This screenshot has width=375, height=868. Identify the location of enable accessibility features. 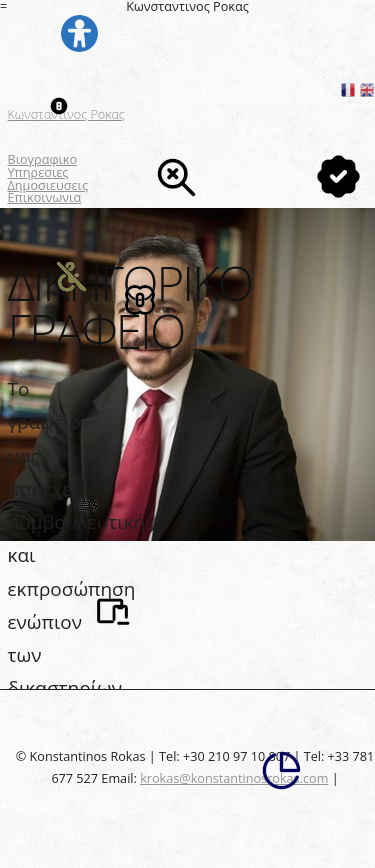
(79, 33).